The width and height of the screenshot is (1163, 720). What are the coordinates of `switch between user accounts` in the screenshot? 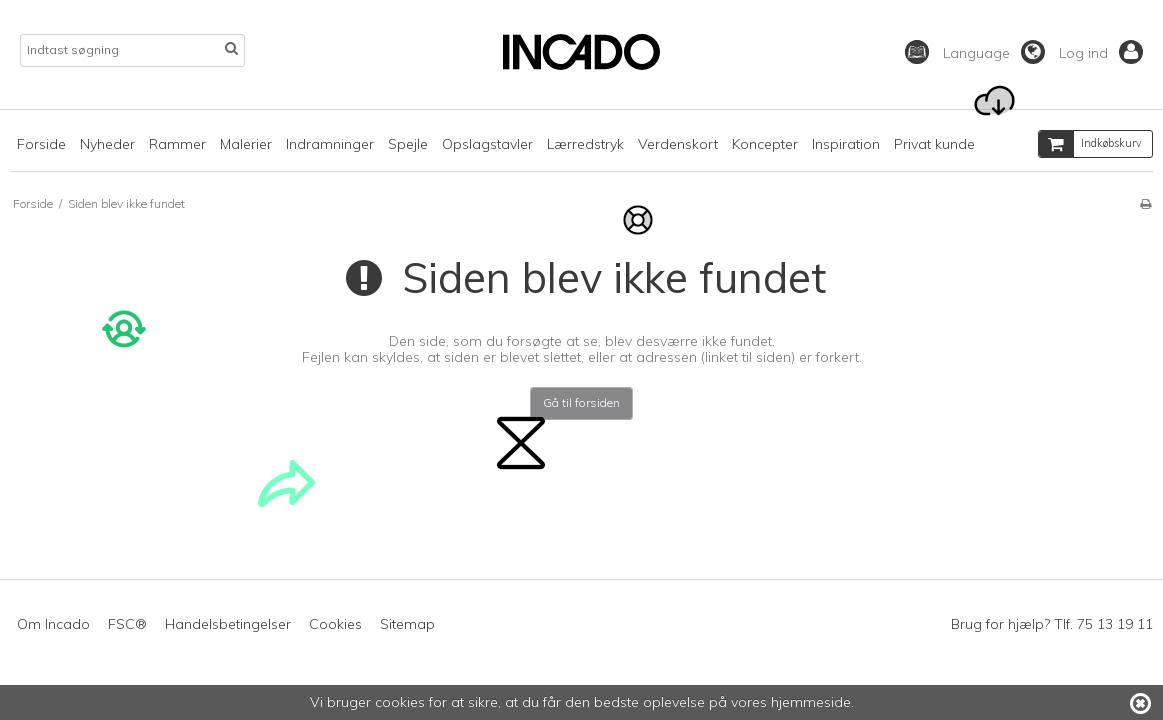 It's located at (124, 329).